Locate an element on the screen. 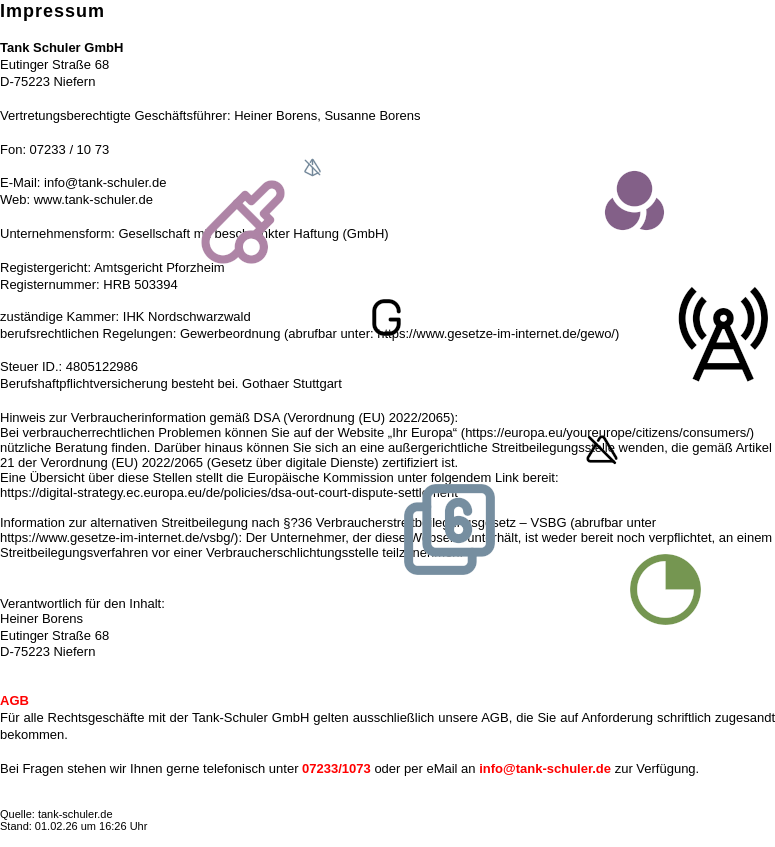  disabled warning or alert is located at coordinates (602, 450).